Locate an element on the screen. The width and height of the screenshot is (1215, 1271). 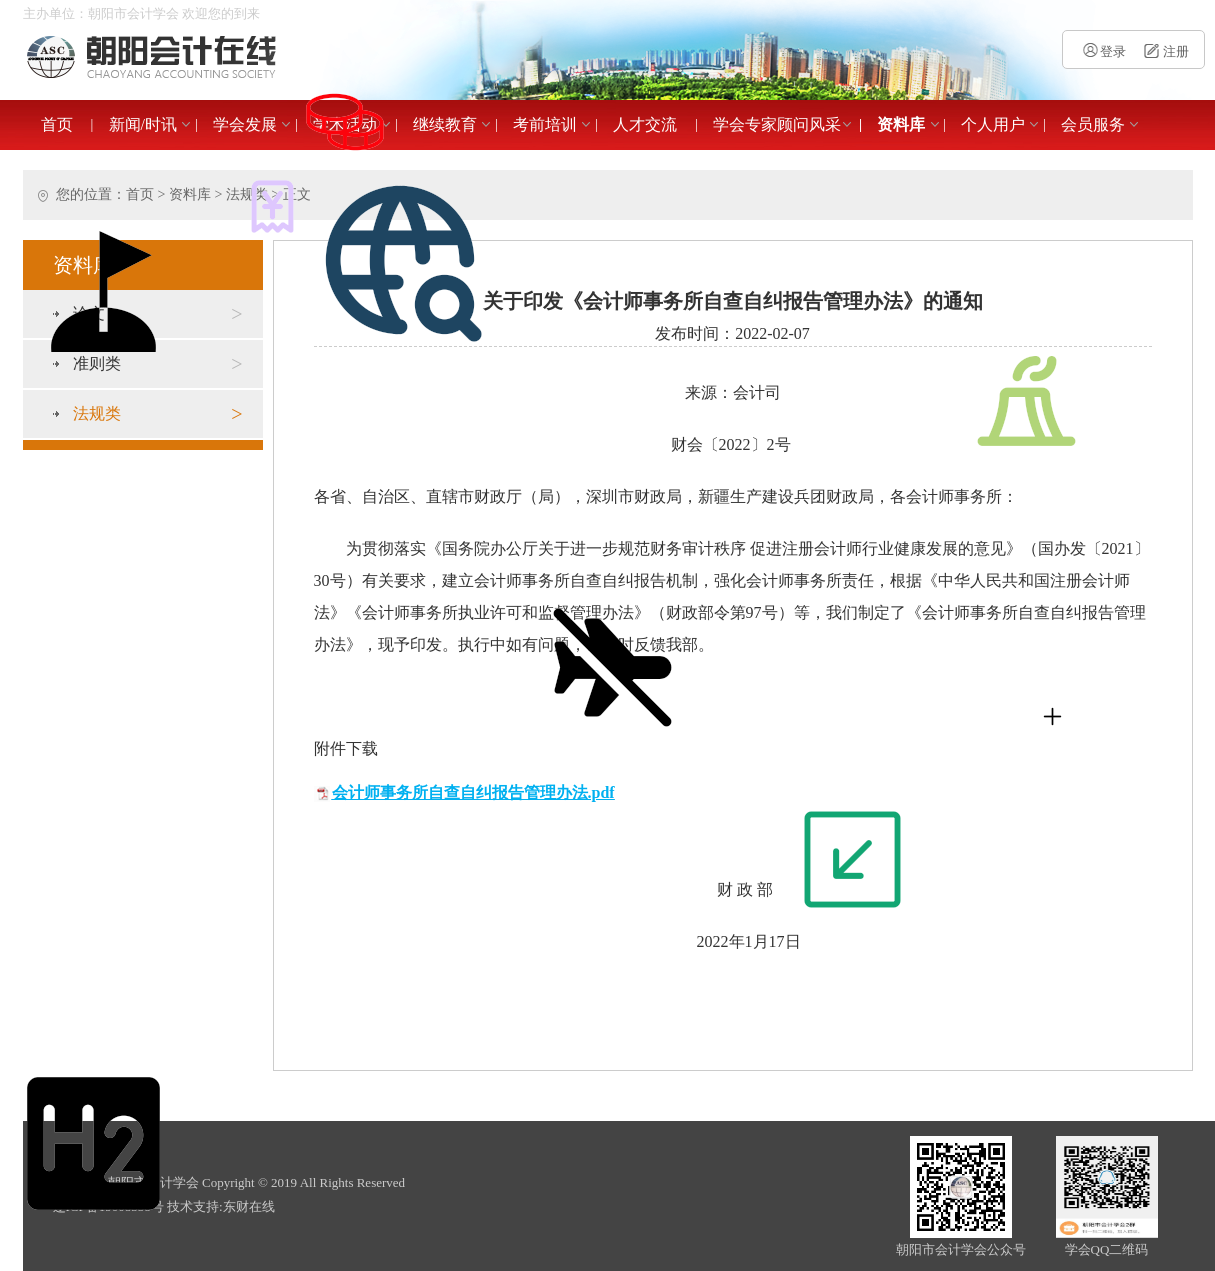
format text as heading level 2 is located at coordinates (93, 1143).